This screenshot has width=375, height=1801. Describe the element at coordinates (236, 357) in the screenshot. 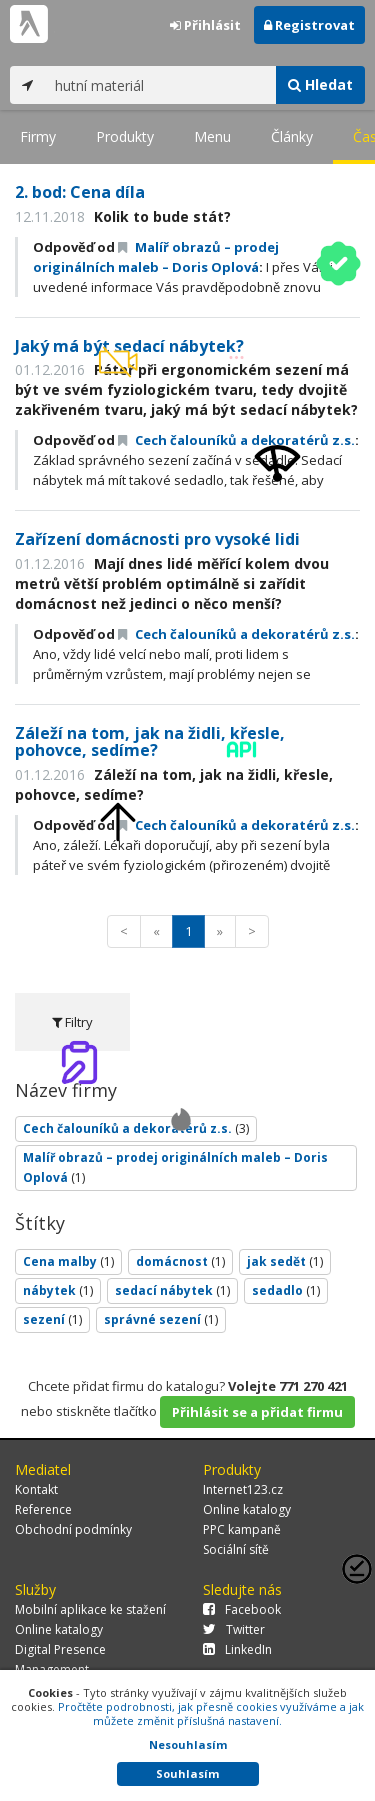

I see `open more options menu` at that location.